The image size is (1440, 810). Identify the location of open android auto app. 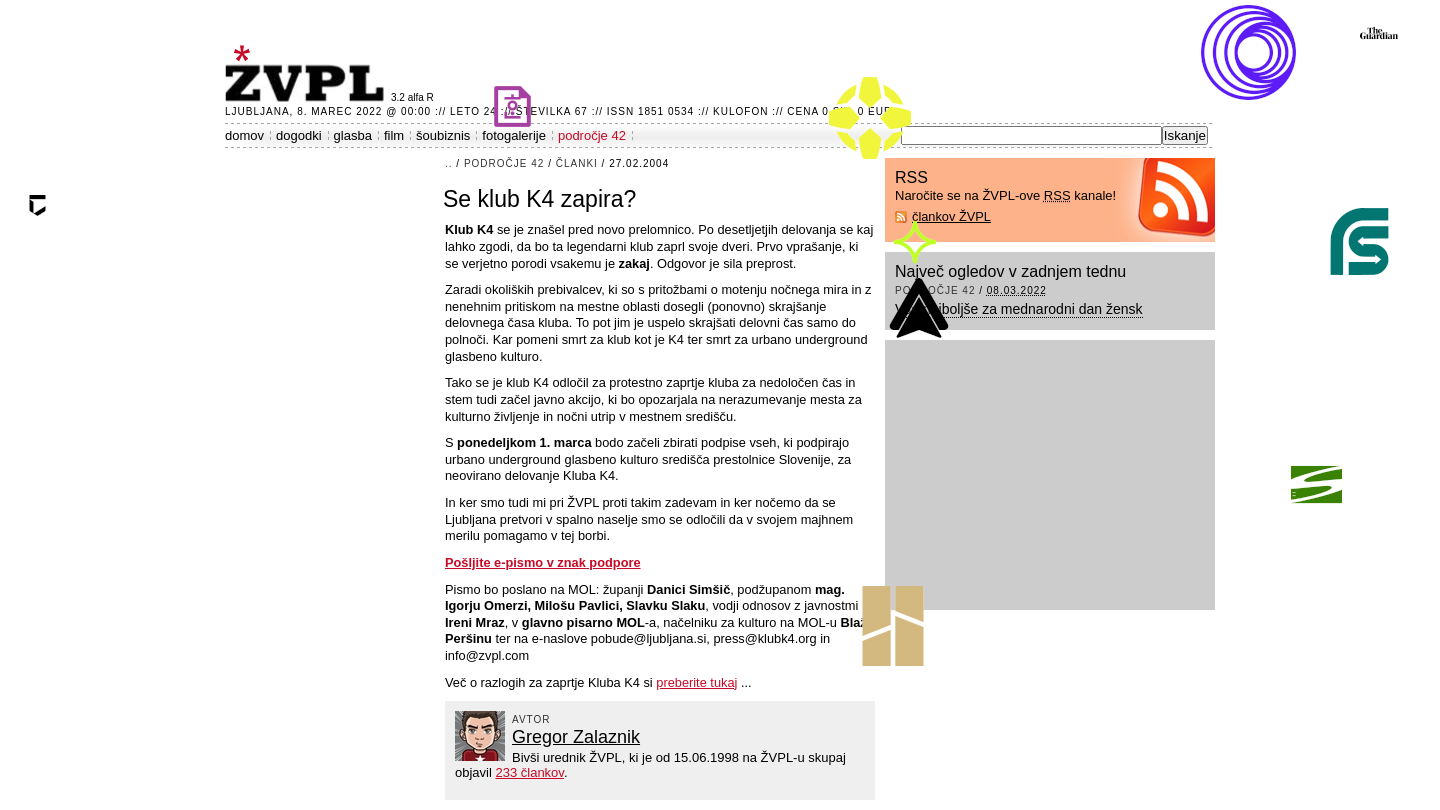
(919, 308).